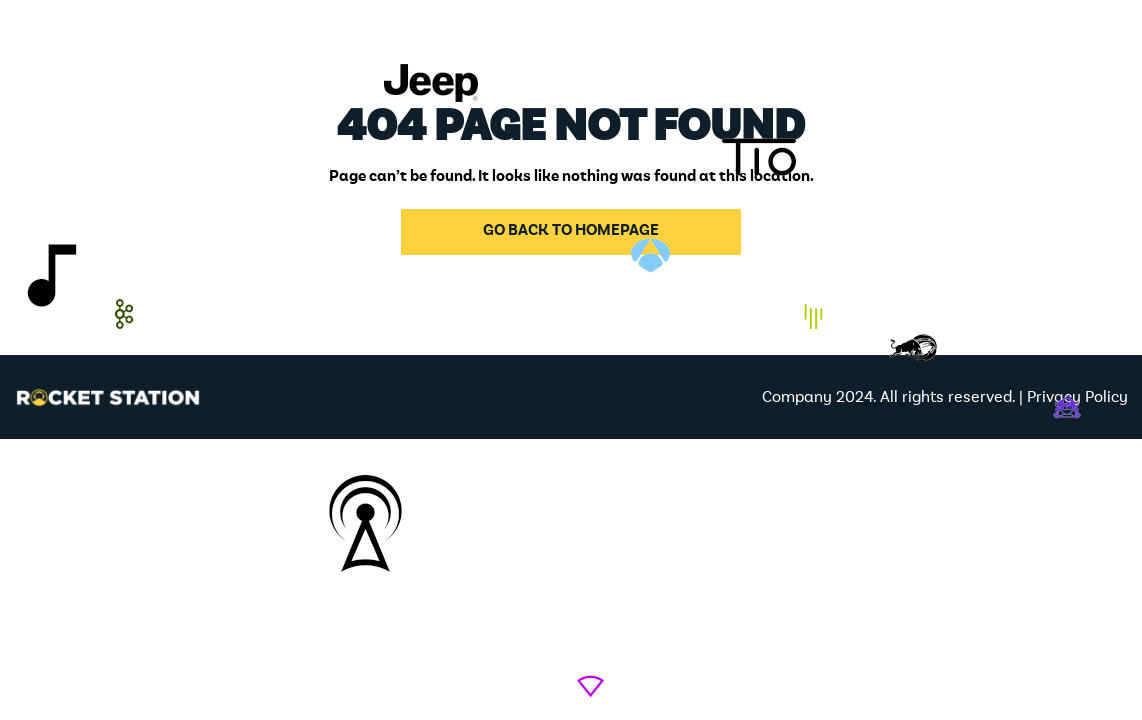  I want to click on statuspal brand logo, so click(365, 523).